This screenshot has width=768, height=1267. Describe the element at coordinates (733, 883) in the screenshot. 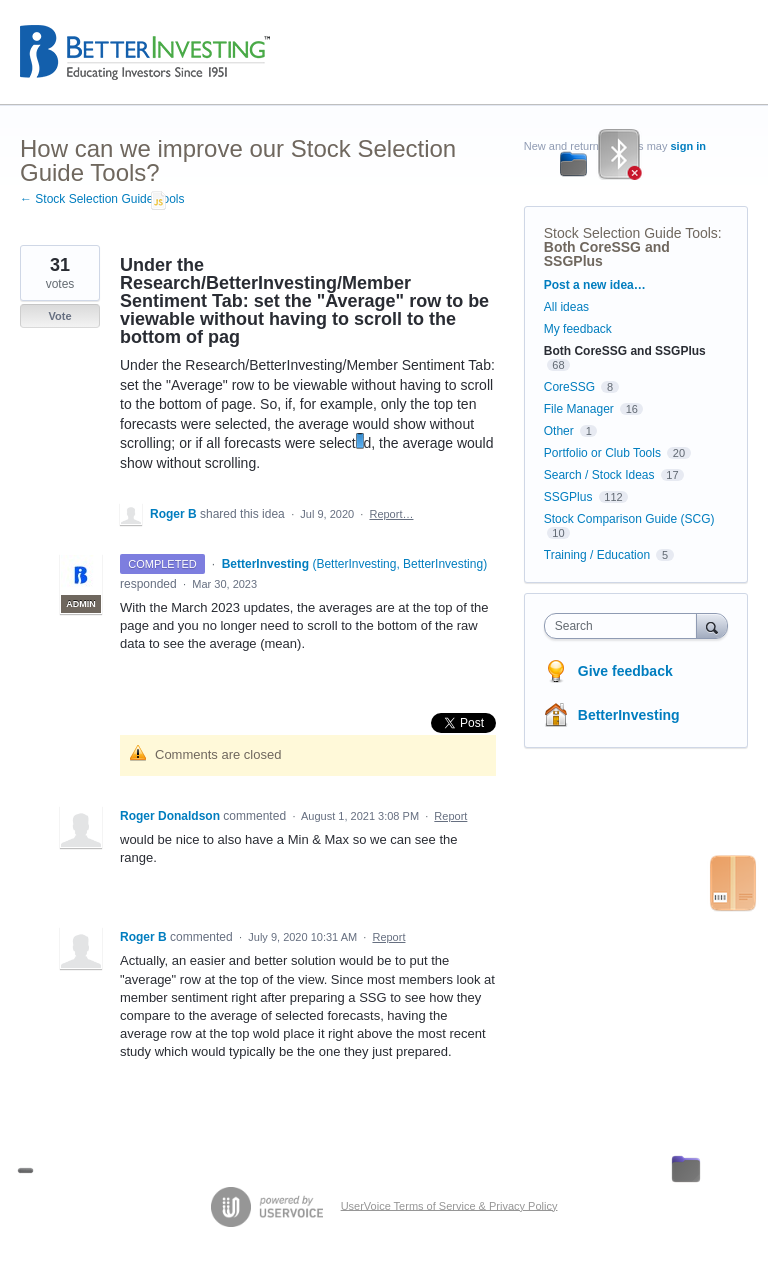

I see `a compressed archive or package file` at that location.